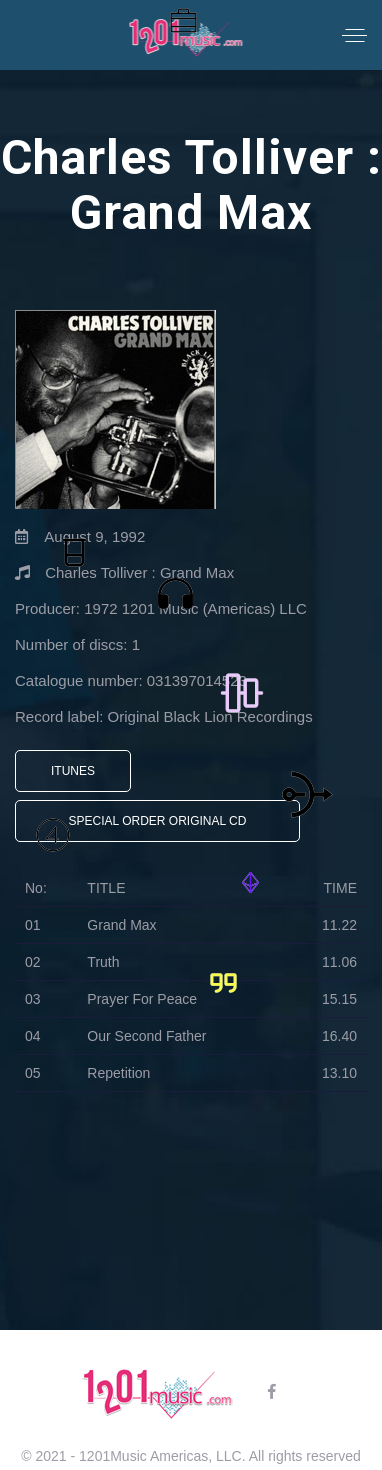 The width and height of the screenshot is (382, 1470). I want to click on indicates step four in a multi-step process, so click(53, 835).